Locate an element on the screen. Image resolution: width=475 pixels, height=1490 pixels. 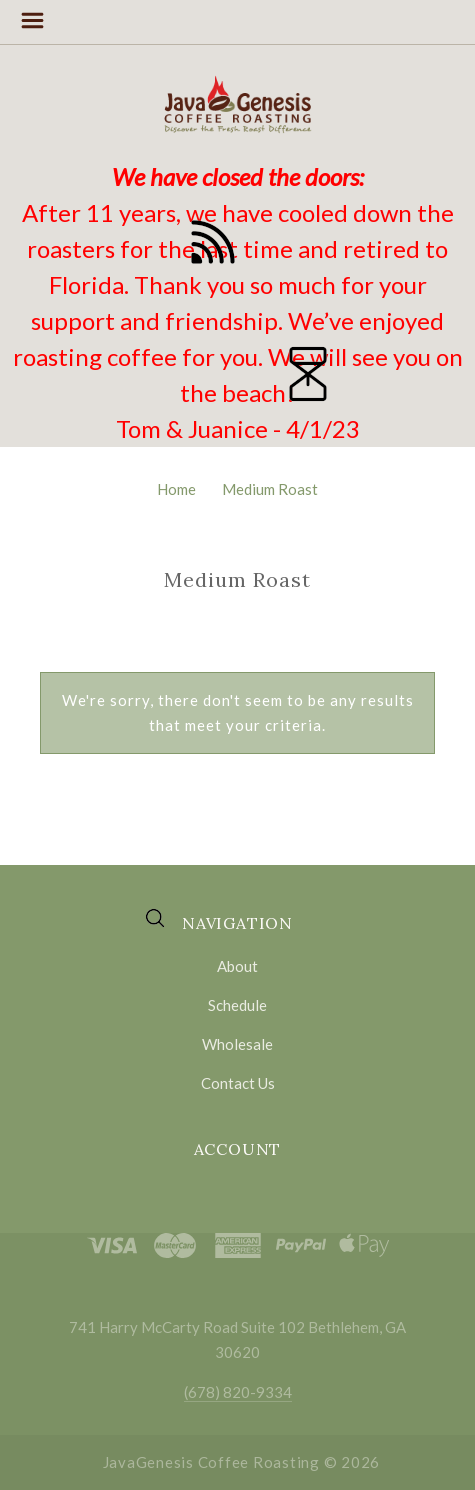
search for messages, users, or content is located at coordinates (155, 918).